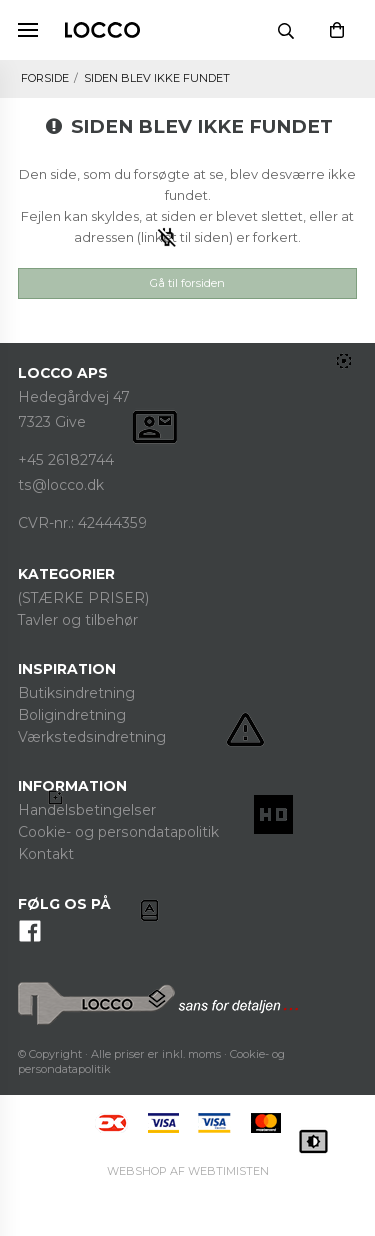  What do you see at coordinates (344, 361) in the screenshot?
I see `apply tilt-shift blur effect to photo` at bounding box center [344, 361].